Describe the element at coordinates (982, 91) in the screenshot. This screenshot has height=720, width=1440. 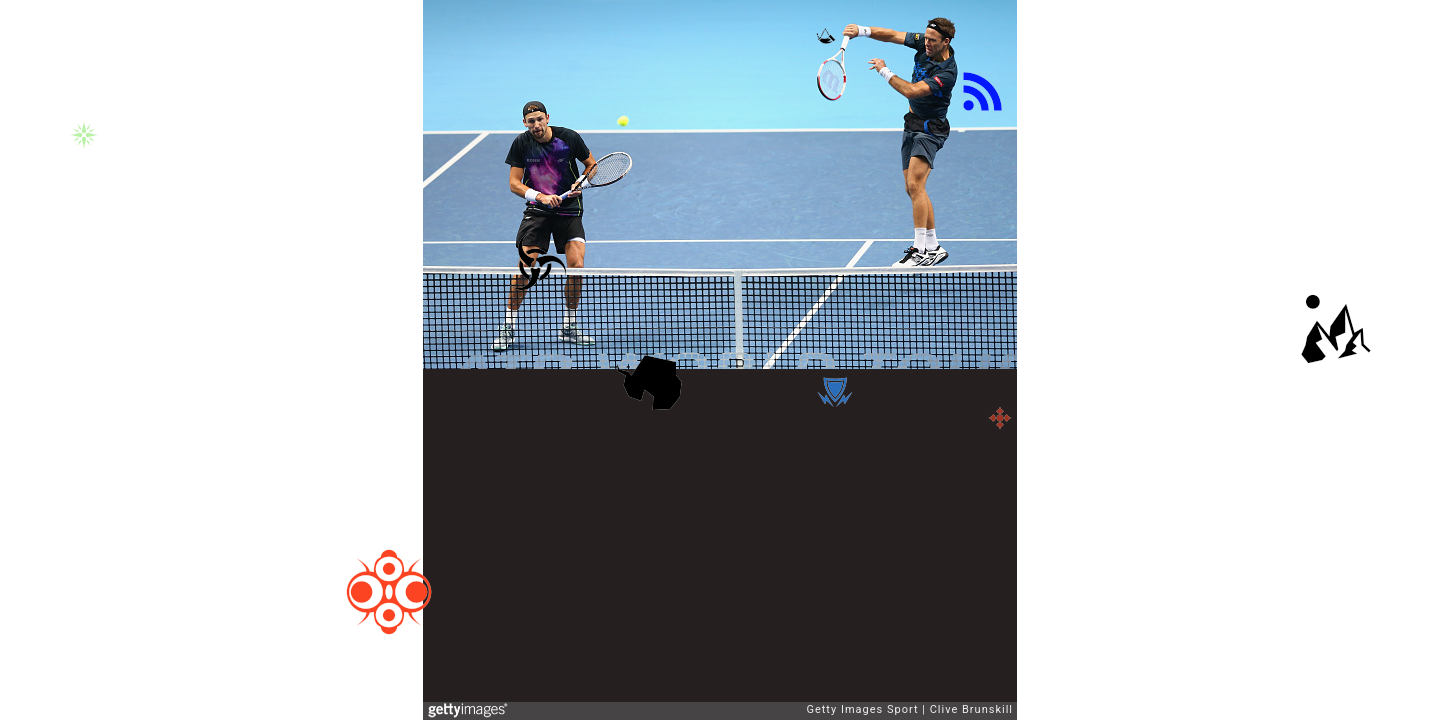
I see `subscribe to RSS feed` at that location.